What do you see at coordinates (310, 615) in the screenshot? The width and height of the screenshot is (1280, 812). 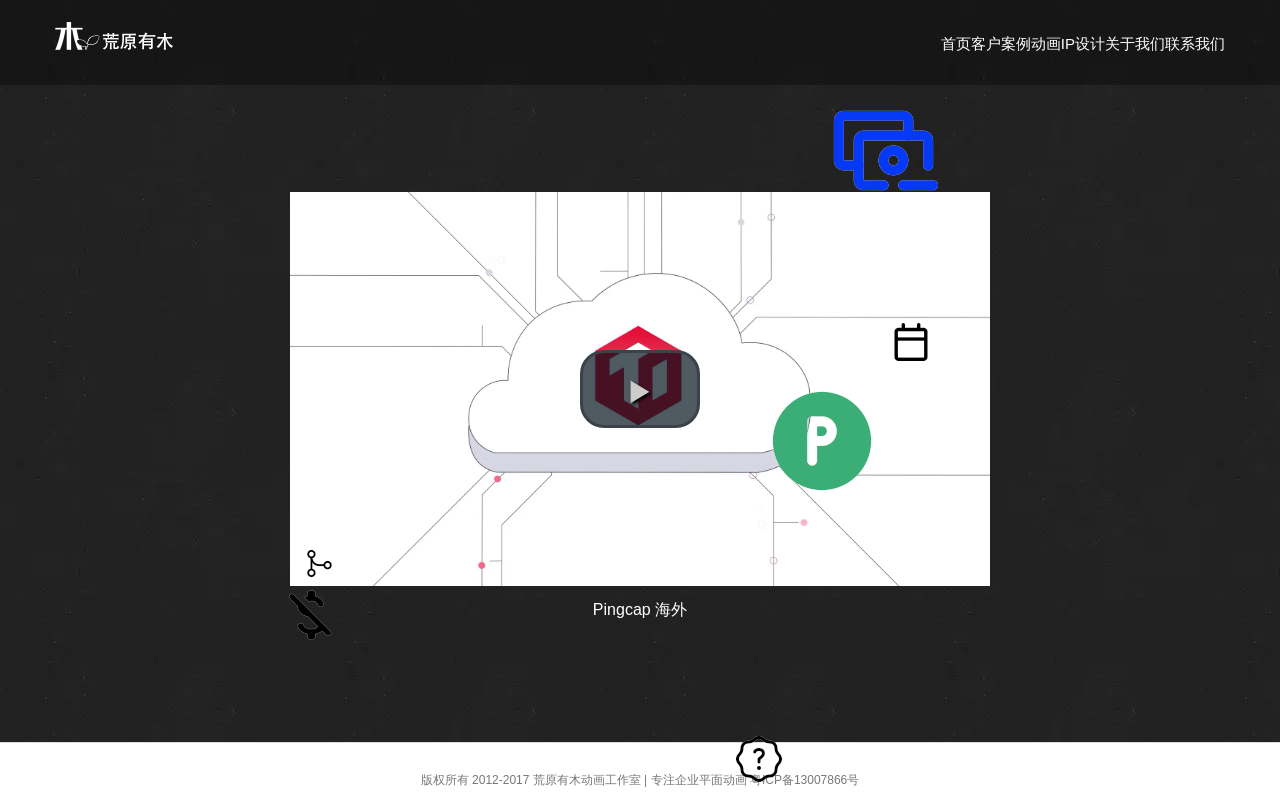 I see `indicates no cost or free item` at bounding box center [310, 615].